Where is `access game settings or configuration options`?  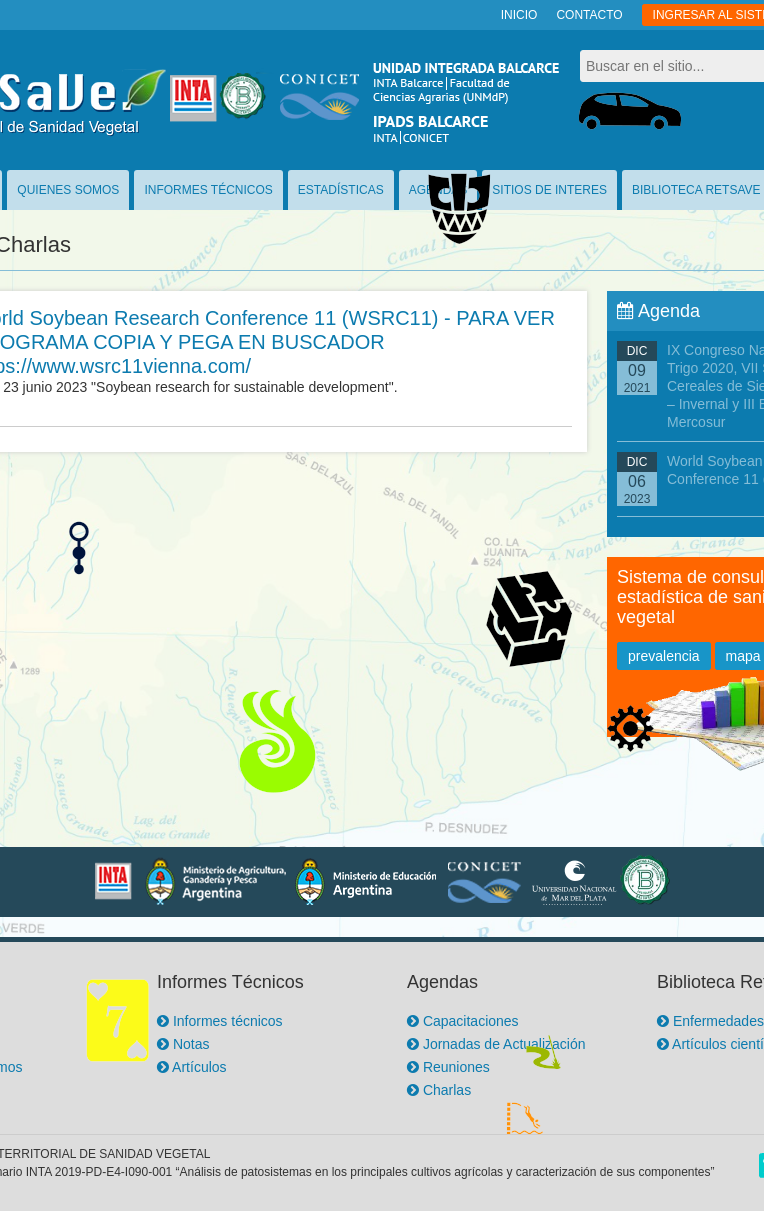 access game settings or configuration options is located at coordinates (630, 728).